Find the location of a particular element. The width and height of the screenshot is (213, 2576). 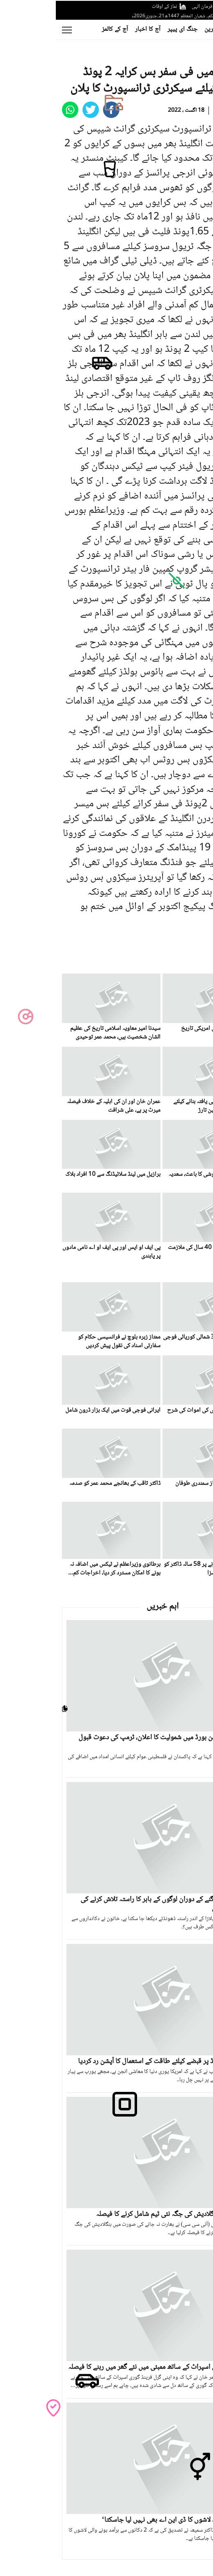

track your daily water intake is located at coordinates (110, 169).